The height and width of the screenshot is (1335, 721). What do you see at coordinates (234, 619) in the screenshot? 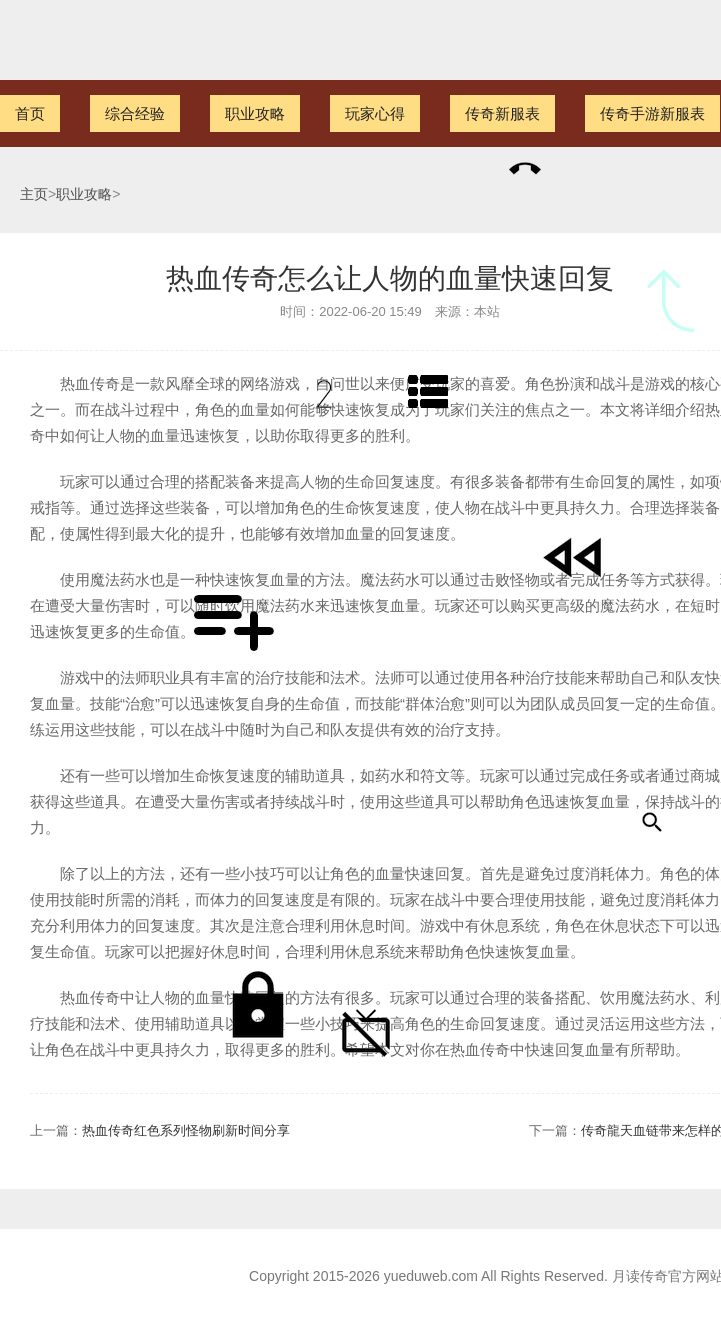
I see `add to playlist` at bounding box center [234, 619].